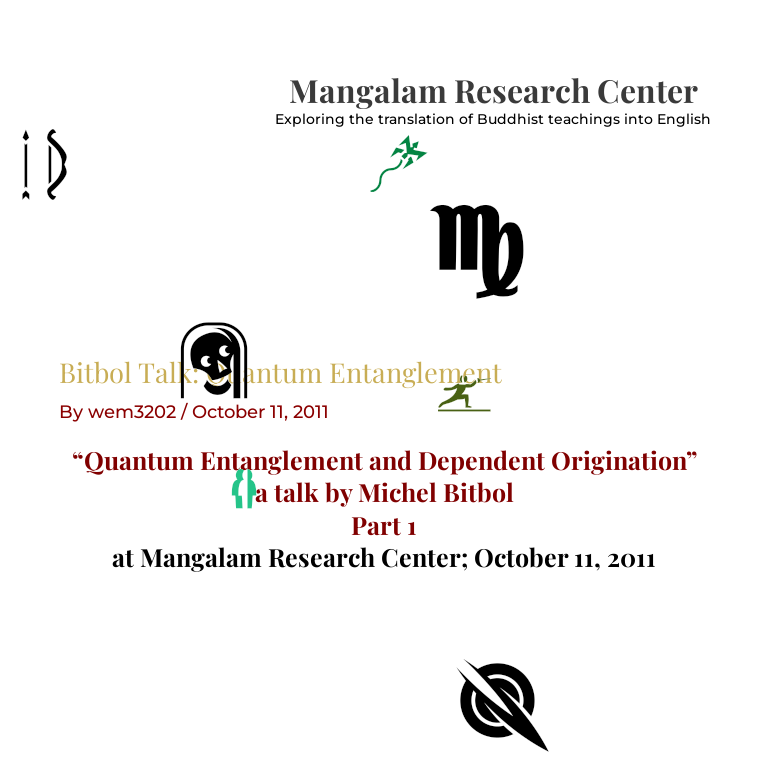 The height and width of the screenshot is (762, 768). Describe the element at coordinates (214, 360) in the screenshot. I see `view collected specimens or curiosities` at that location.